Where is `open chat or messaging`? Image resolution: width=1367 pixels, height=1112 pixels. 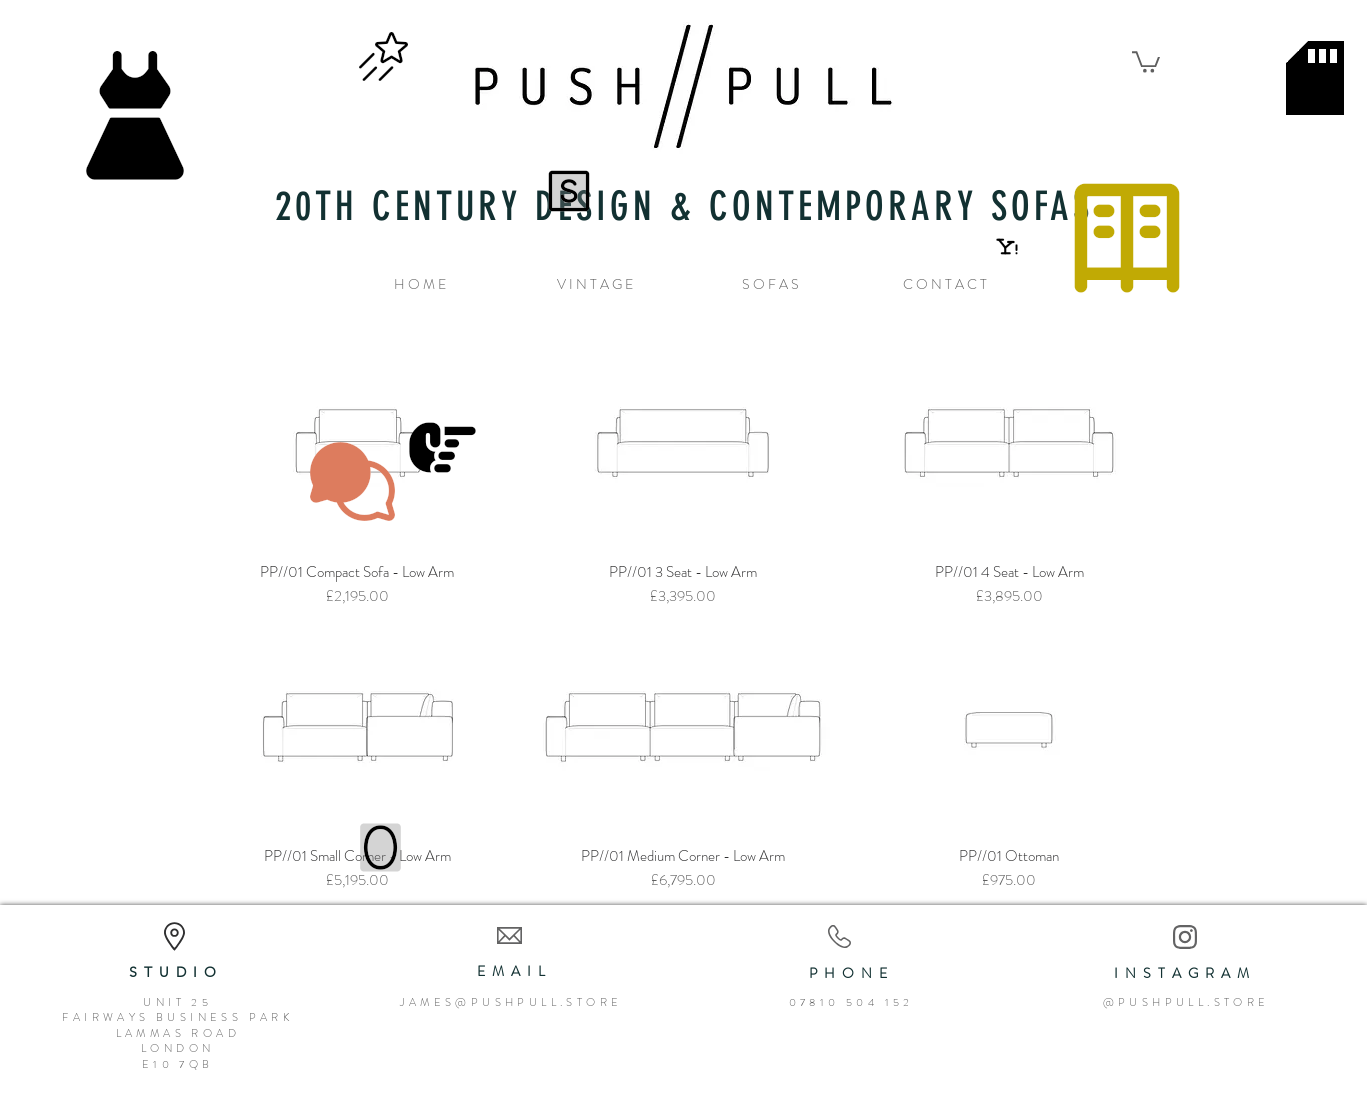
open chat or messaging is located at coordinates (352, 481).